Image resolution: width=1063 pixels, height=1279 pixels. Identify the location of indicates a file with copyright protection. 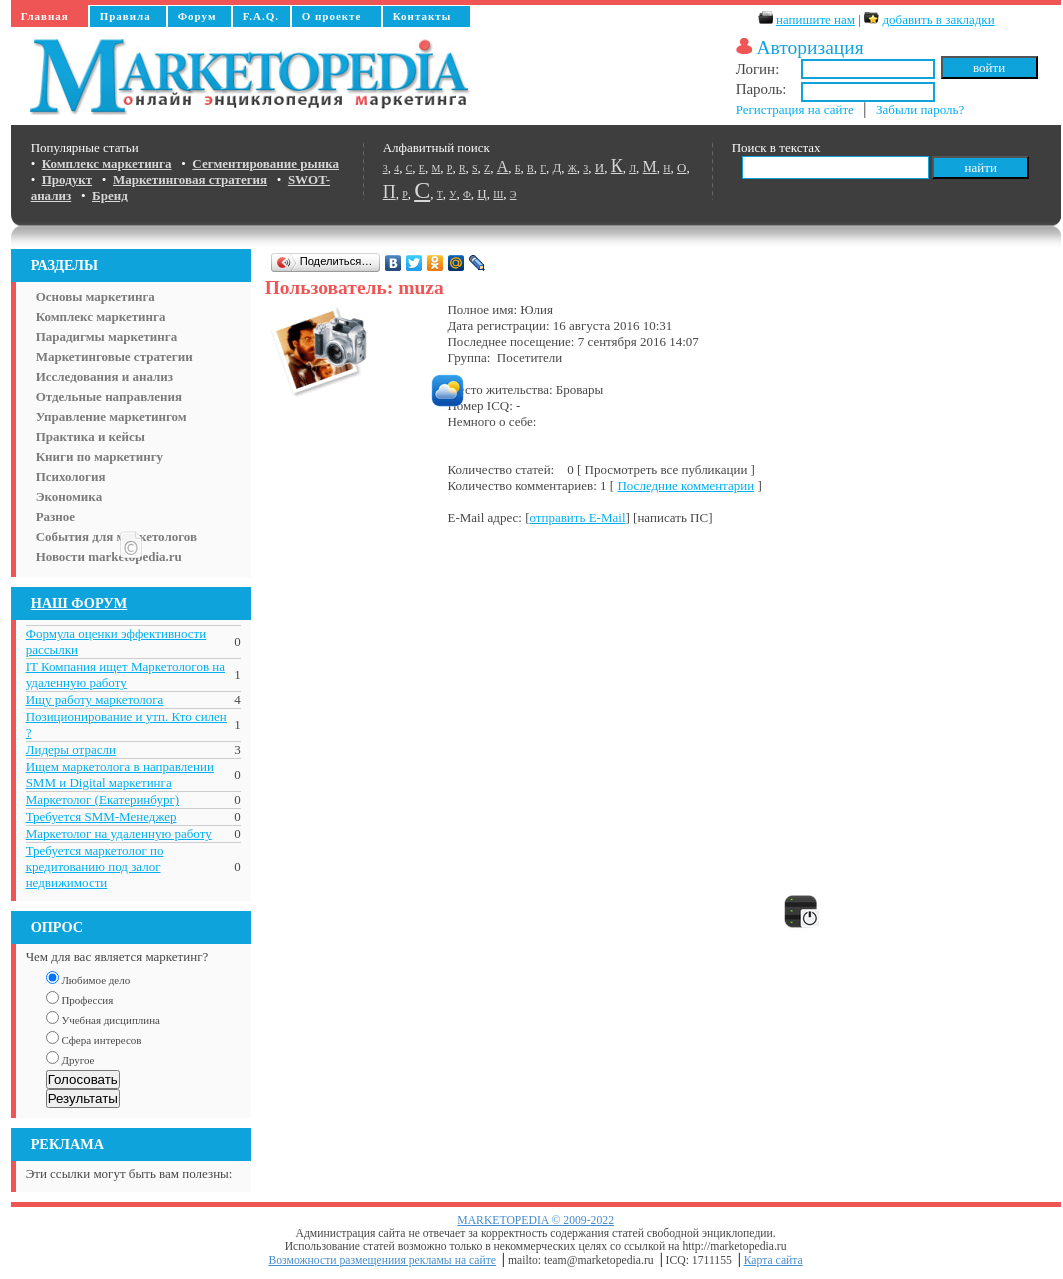
(131, 545).